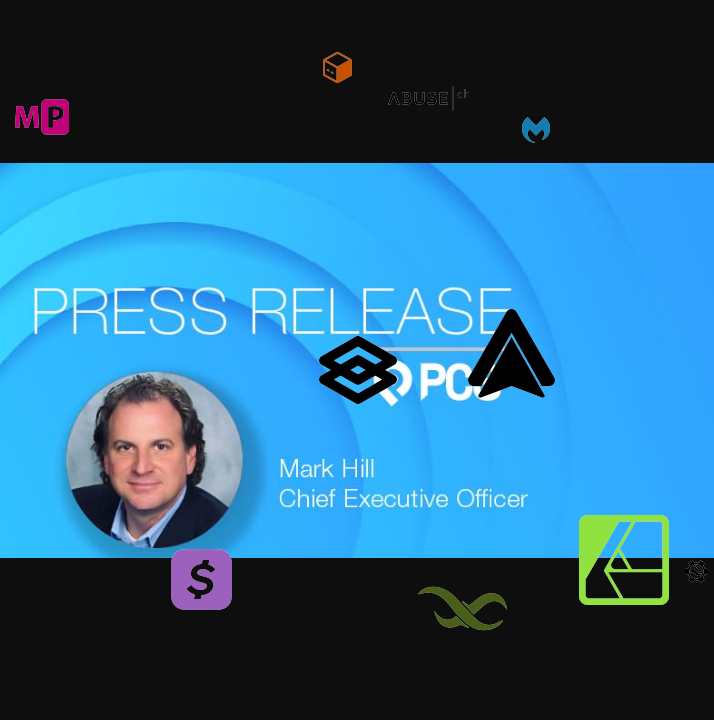  I want to click on open Google Earth Engine, so click(696, 571).